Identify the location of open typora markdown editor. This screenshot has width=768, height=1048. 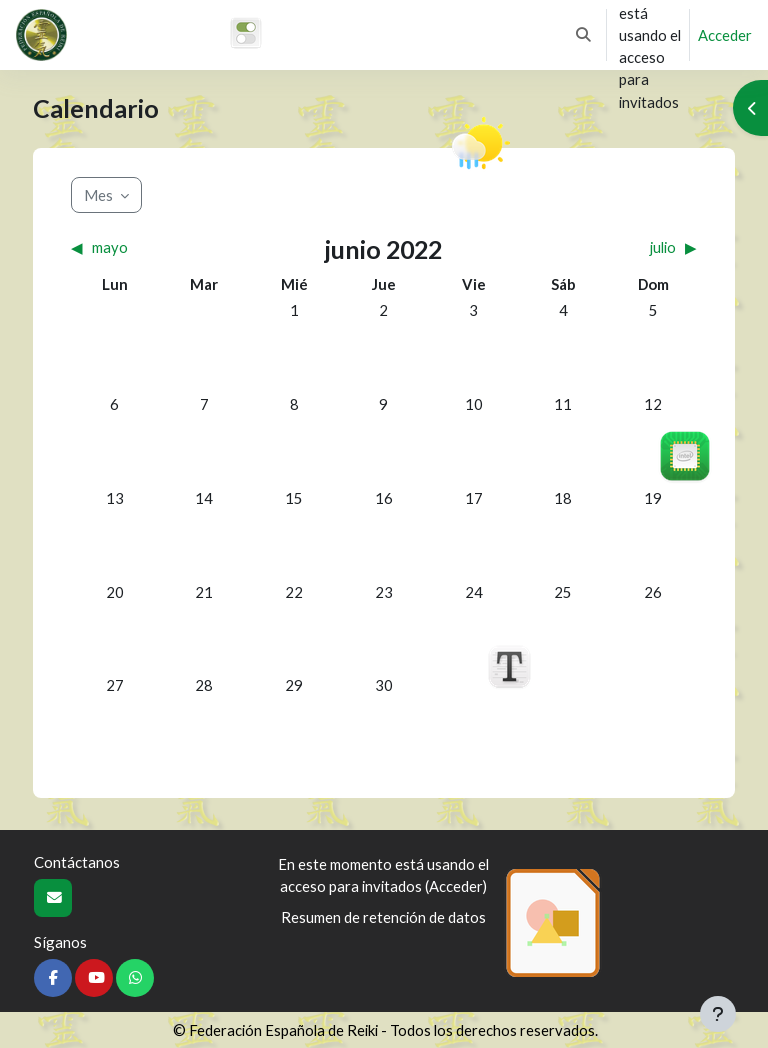
(509, 666).